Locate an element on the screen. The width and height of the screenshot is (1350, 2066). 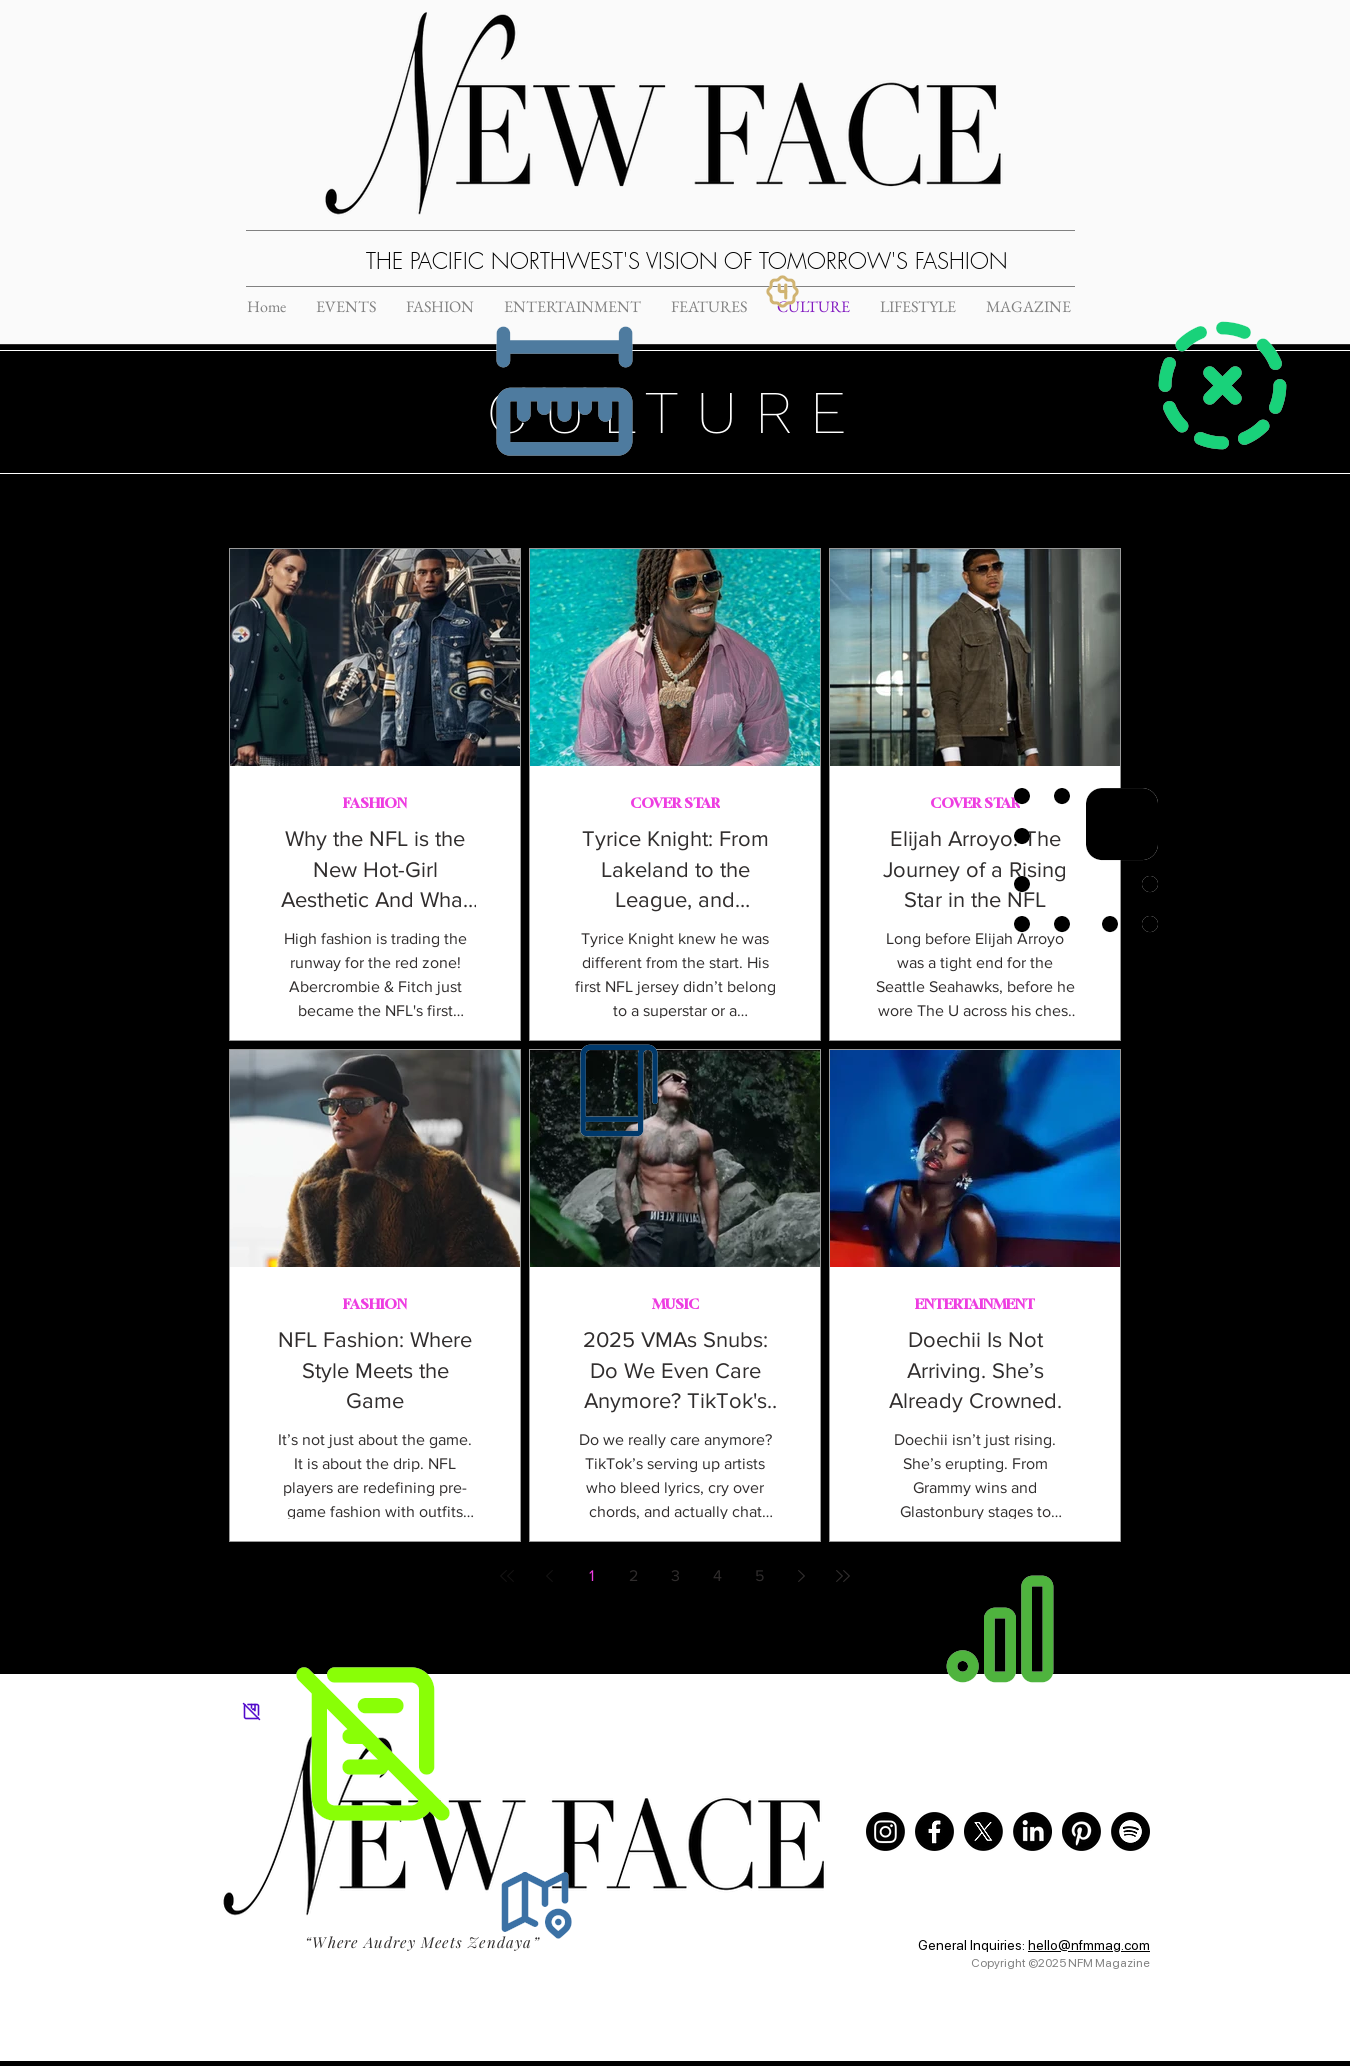
align element to top-right corner is located at coordinates (1086, 860).